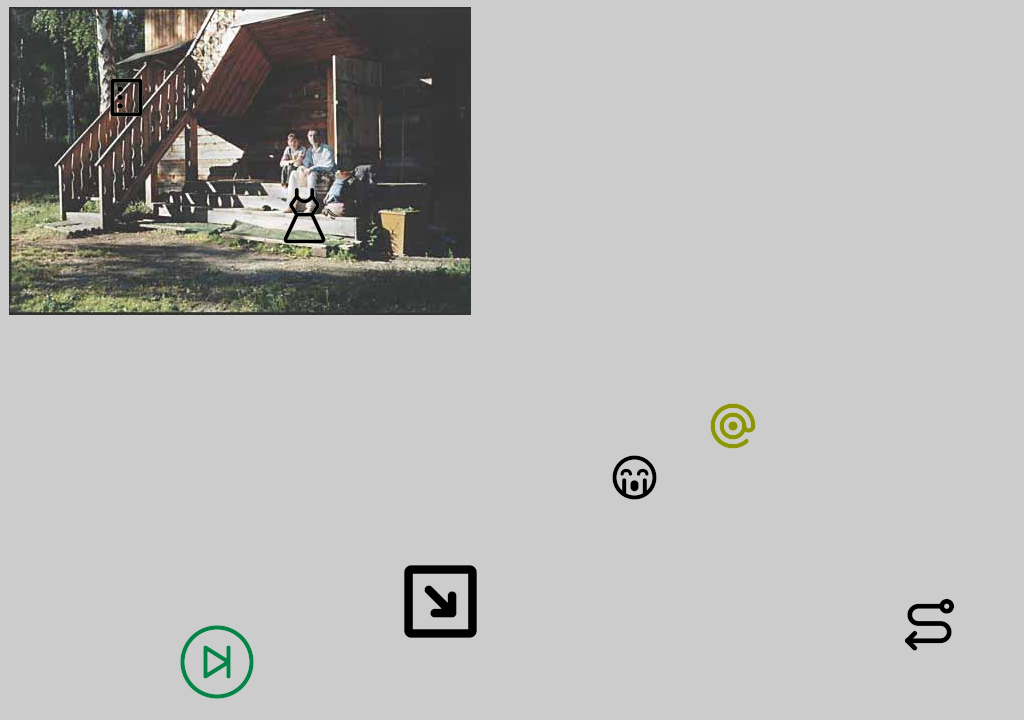 This screenshot has width=1024, height=720. Describe the element at coordinates (440, 601) in the screenshot. I see `navigate to the bottom-right section` at that location.